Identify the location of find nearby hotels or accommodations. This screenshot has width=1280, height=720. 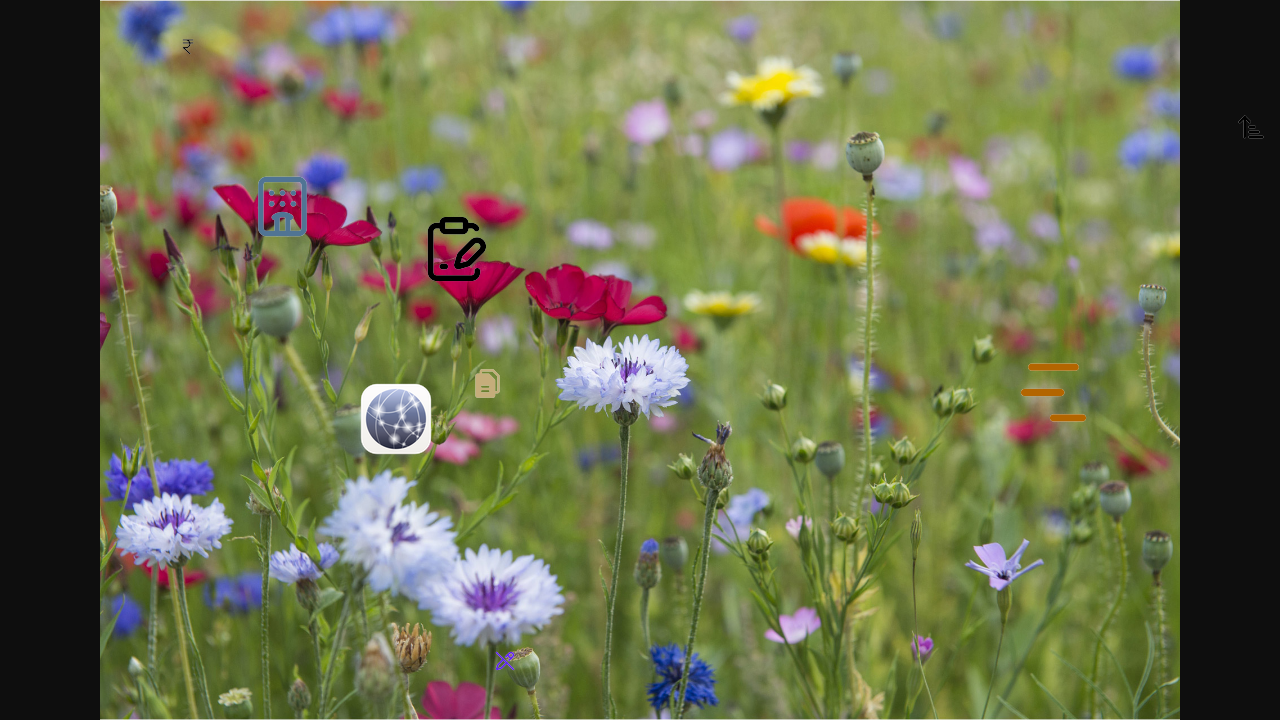
(282, 206).